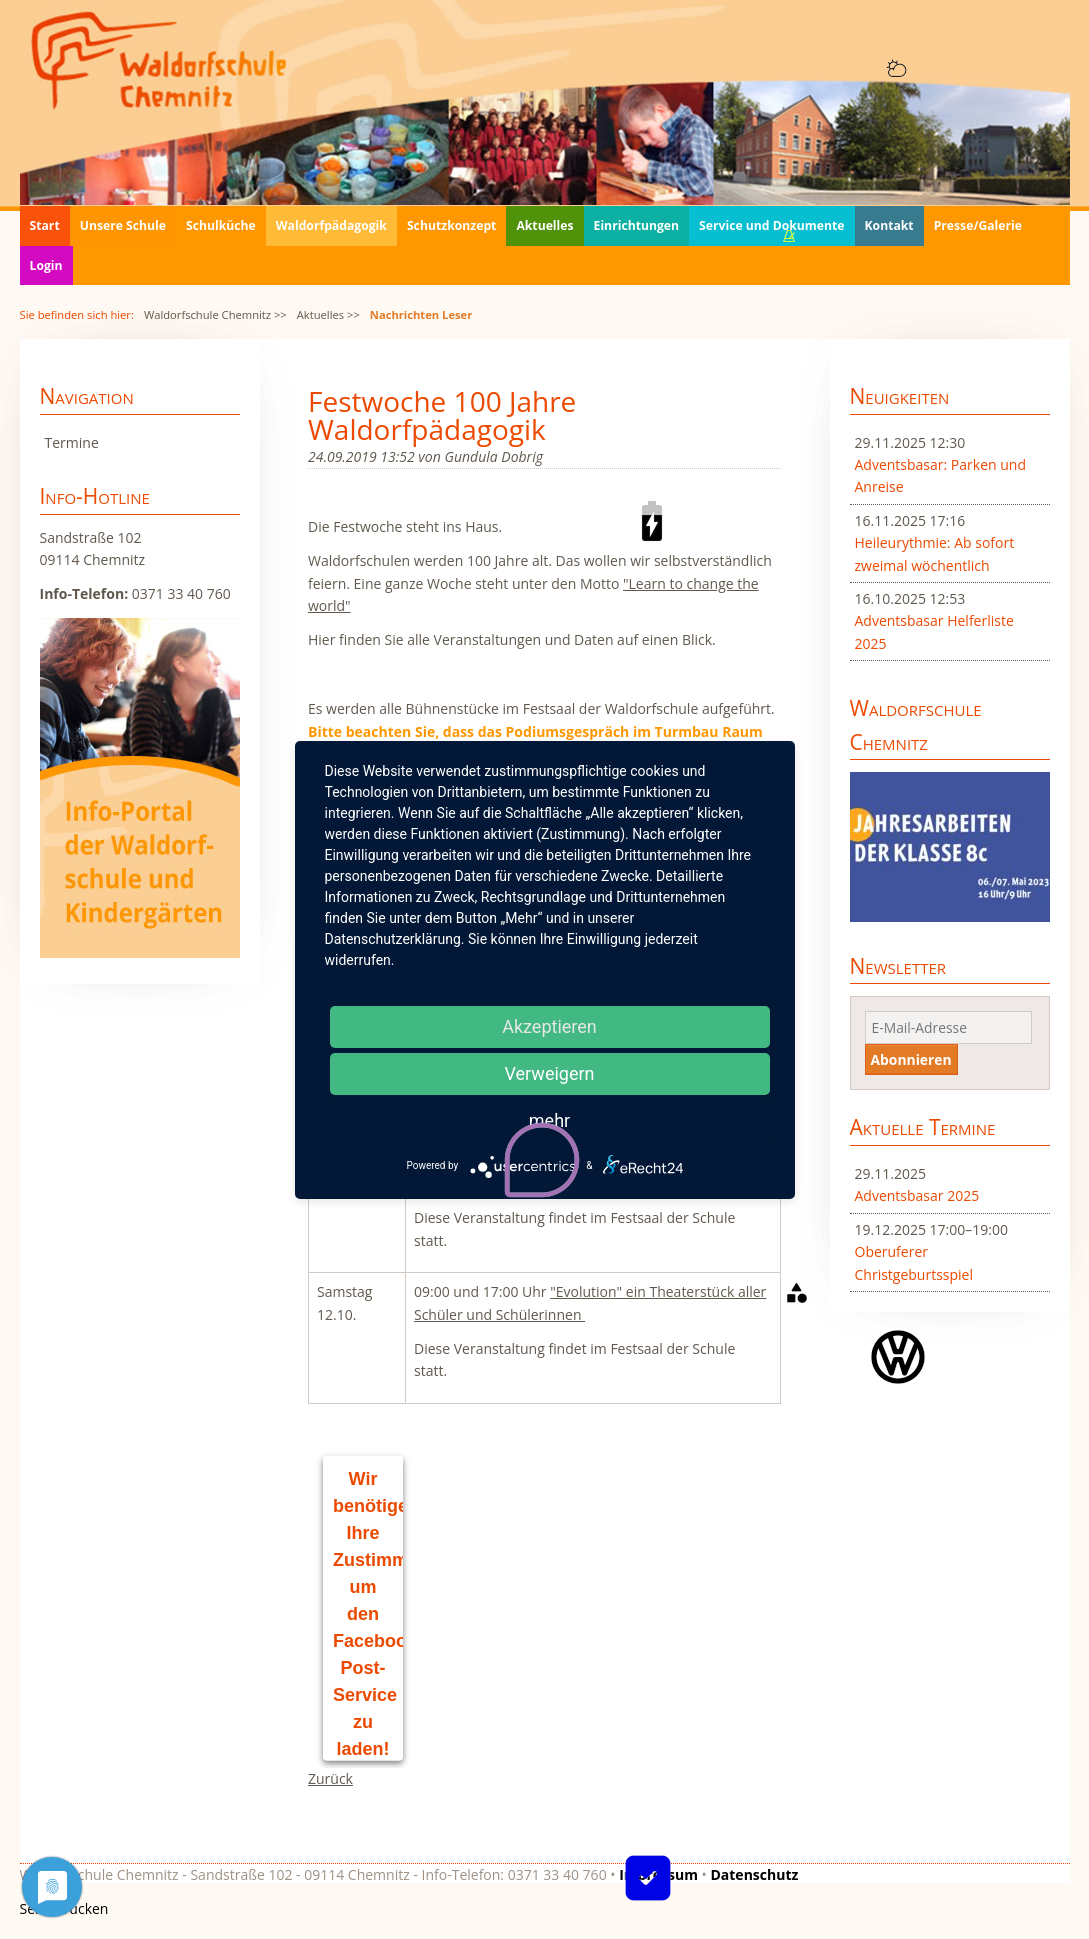 The image size is (1089, 1939). What do you see at coordinates (796, 1292) in the screenshot?
I see `browse or filter by category` at bounding box center [796, 1292].